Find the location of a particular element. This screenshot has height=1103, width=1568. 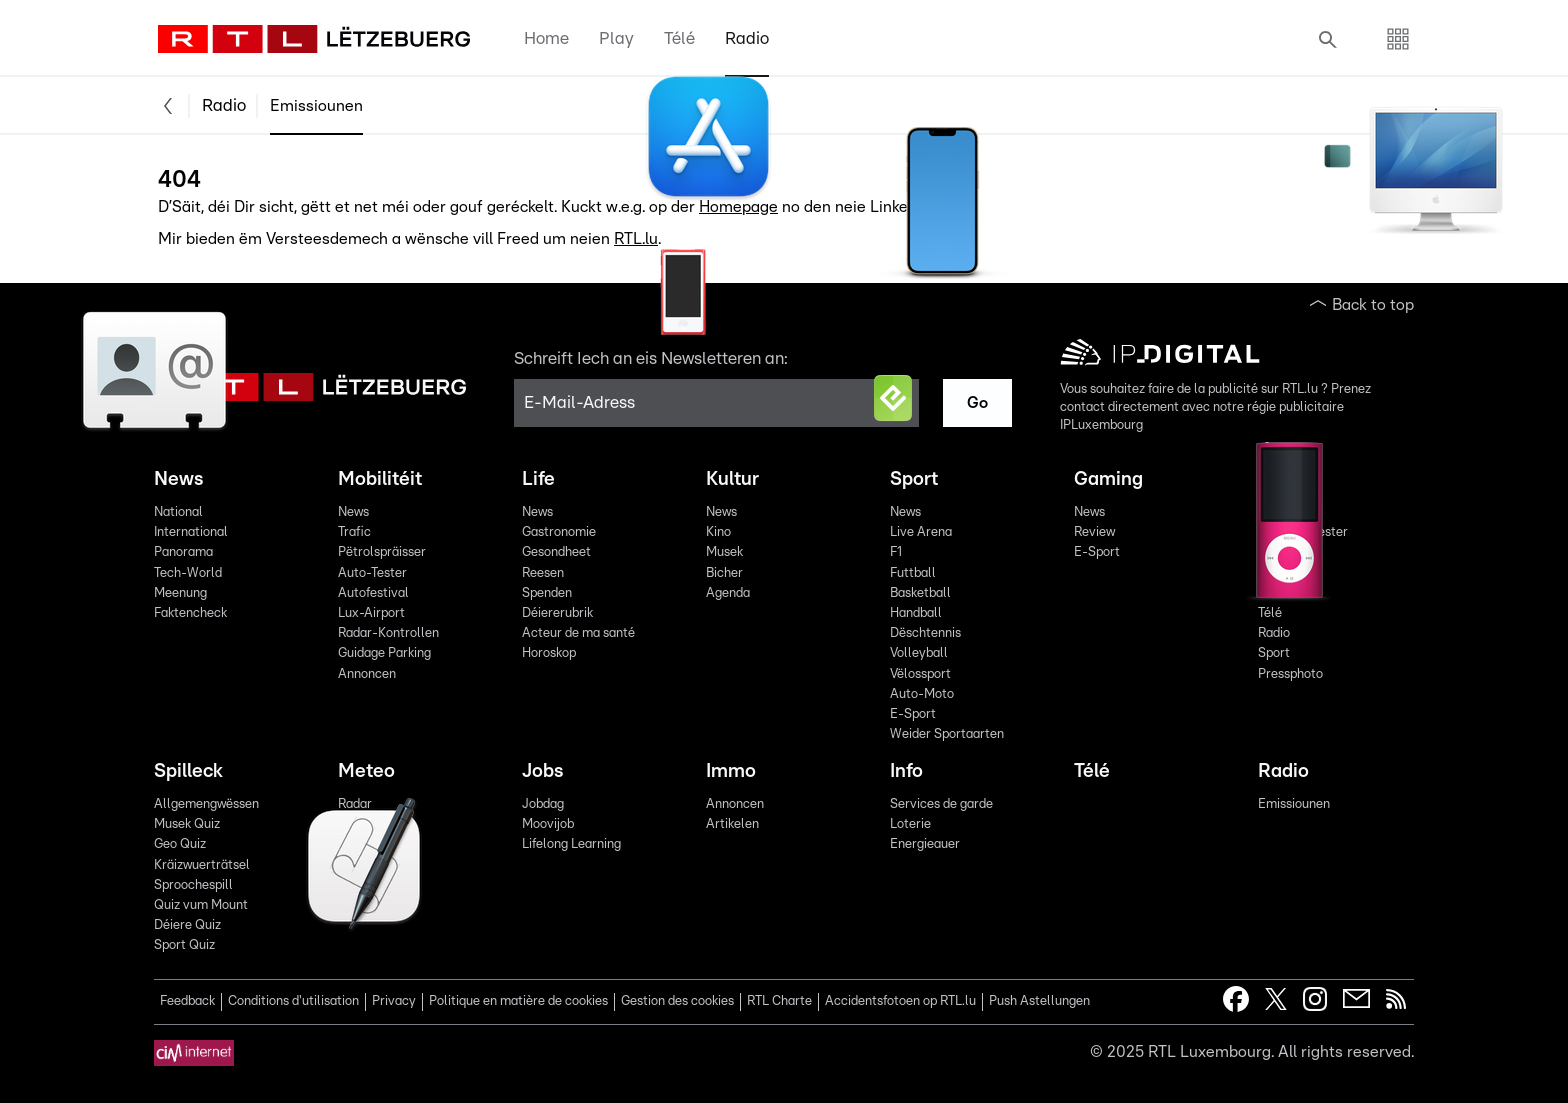

an epub ebook file is located at coordinates (893, 398).